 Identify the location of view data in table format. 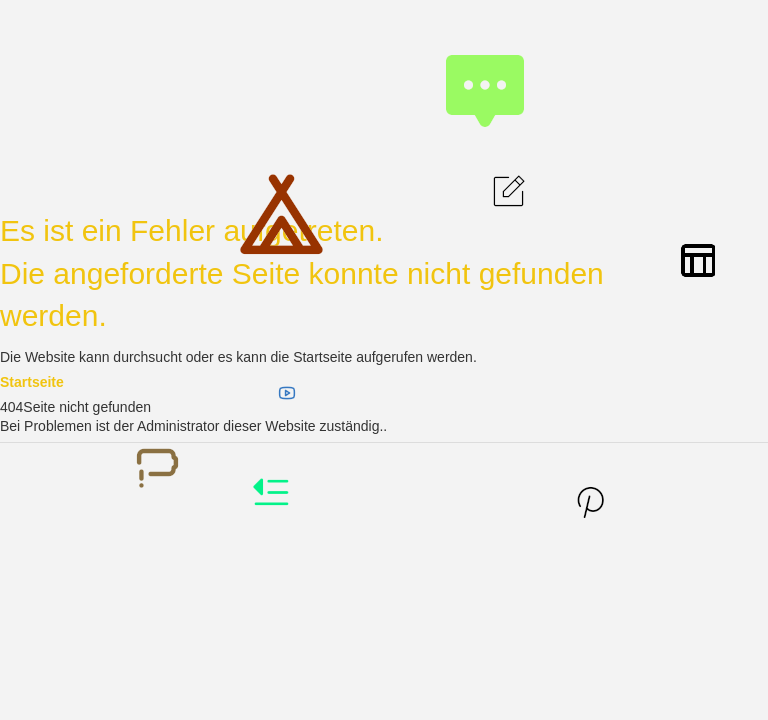
(697, 260).